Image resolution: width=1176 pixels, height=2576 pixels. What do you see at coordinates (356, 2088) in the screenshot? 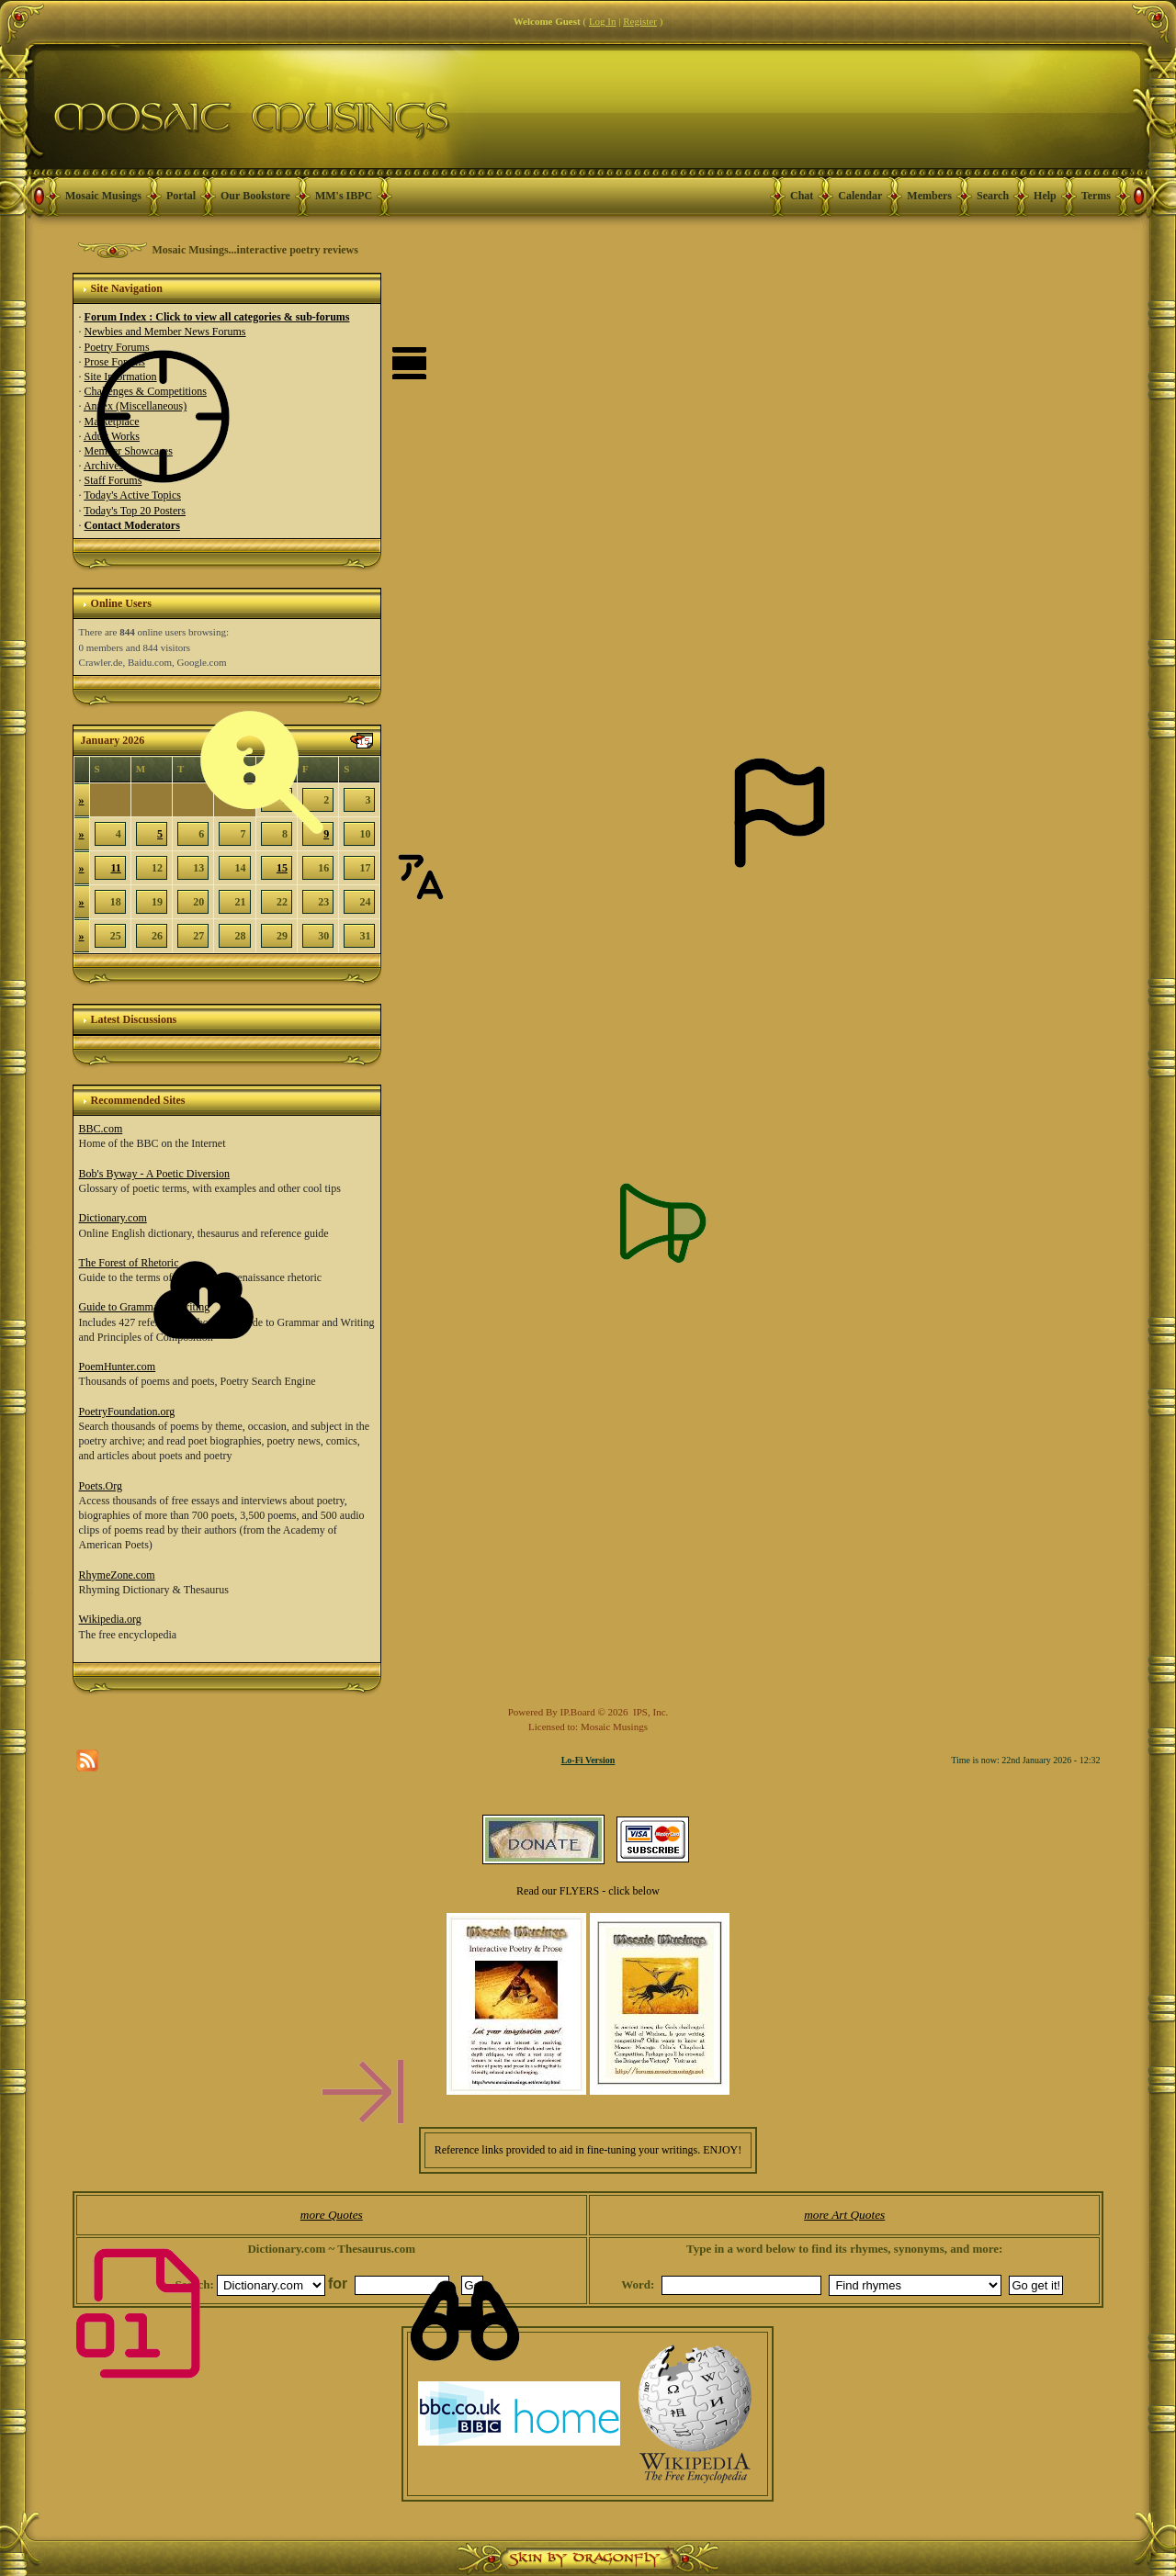
I see `move cursor to the next tab stop` at bounding box center [356, 2088].